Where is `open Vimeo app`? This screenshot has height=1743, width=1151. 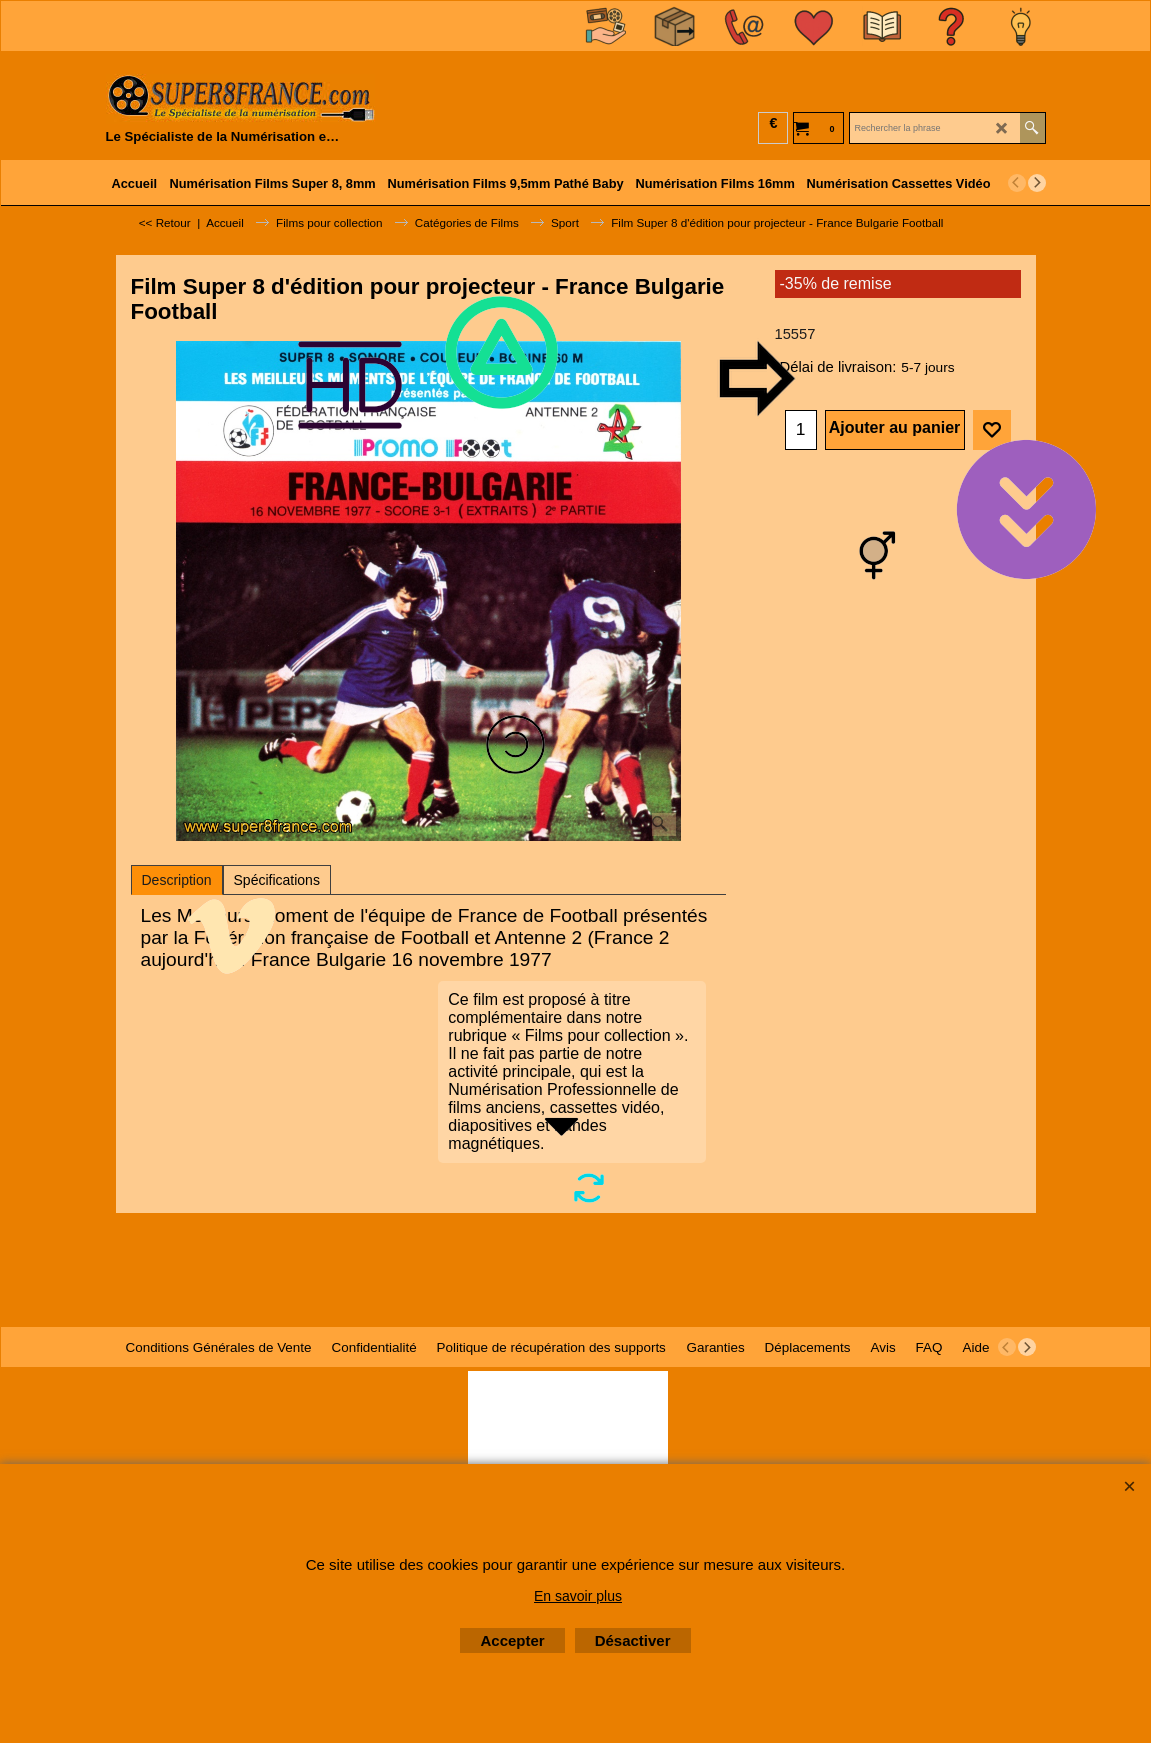
open Vimeo app is located at coordinates (231, 936).